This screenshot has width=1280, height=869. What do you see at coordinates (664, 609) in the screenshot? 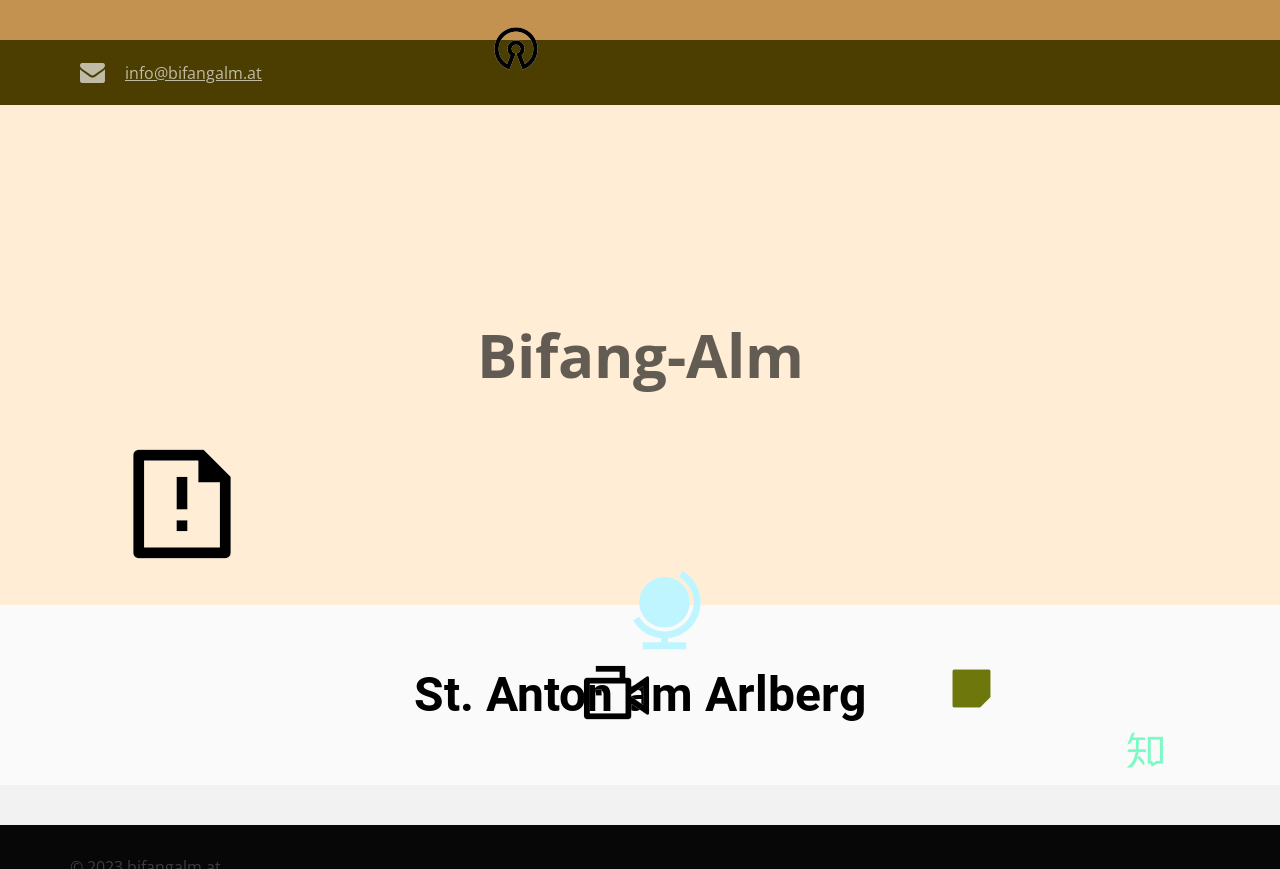
I see `switch to global or international settings` at bounding box center [664, 609].